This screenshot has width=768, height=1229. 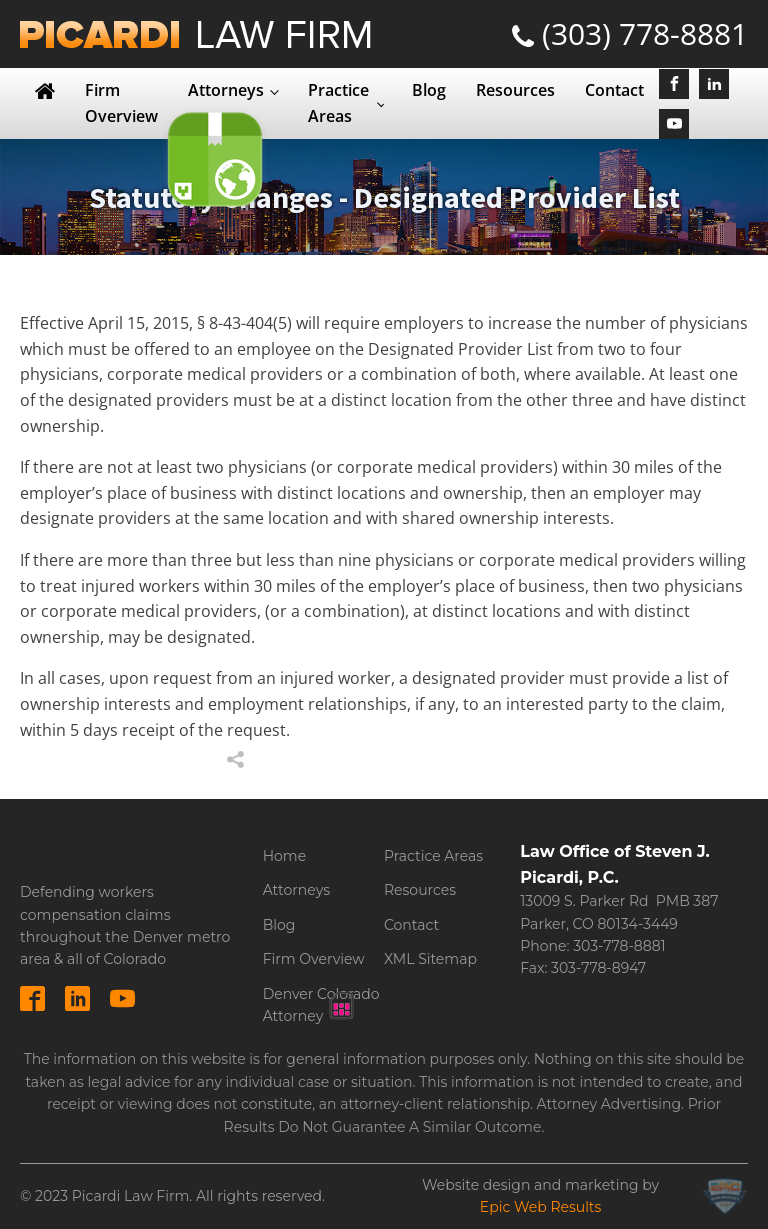 I want to click on manage software package sources and repositories, so click(x=215, y=161).